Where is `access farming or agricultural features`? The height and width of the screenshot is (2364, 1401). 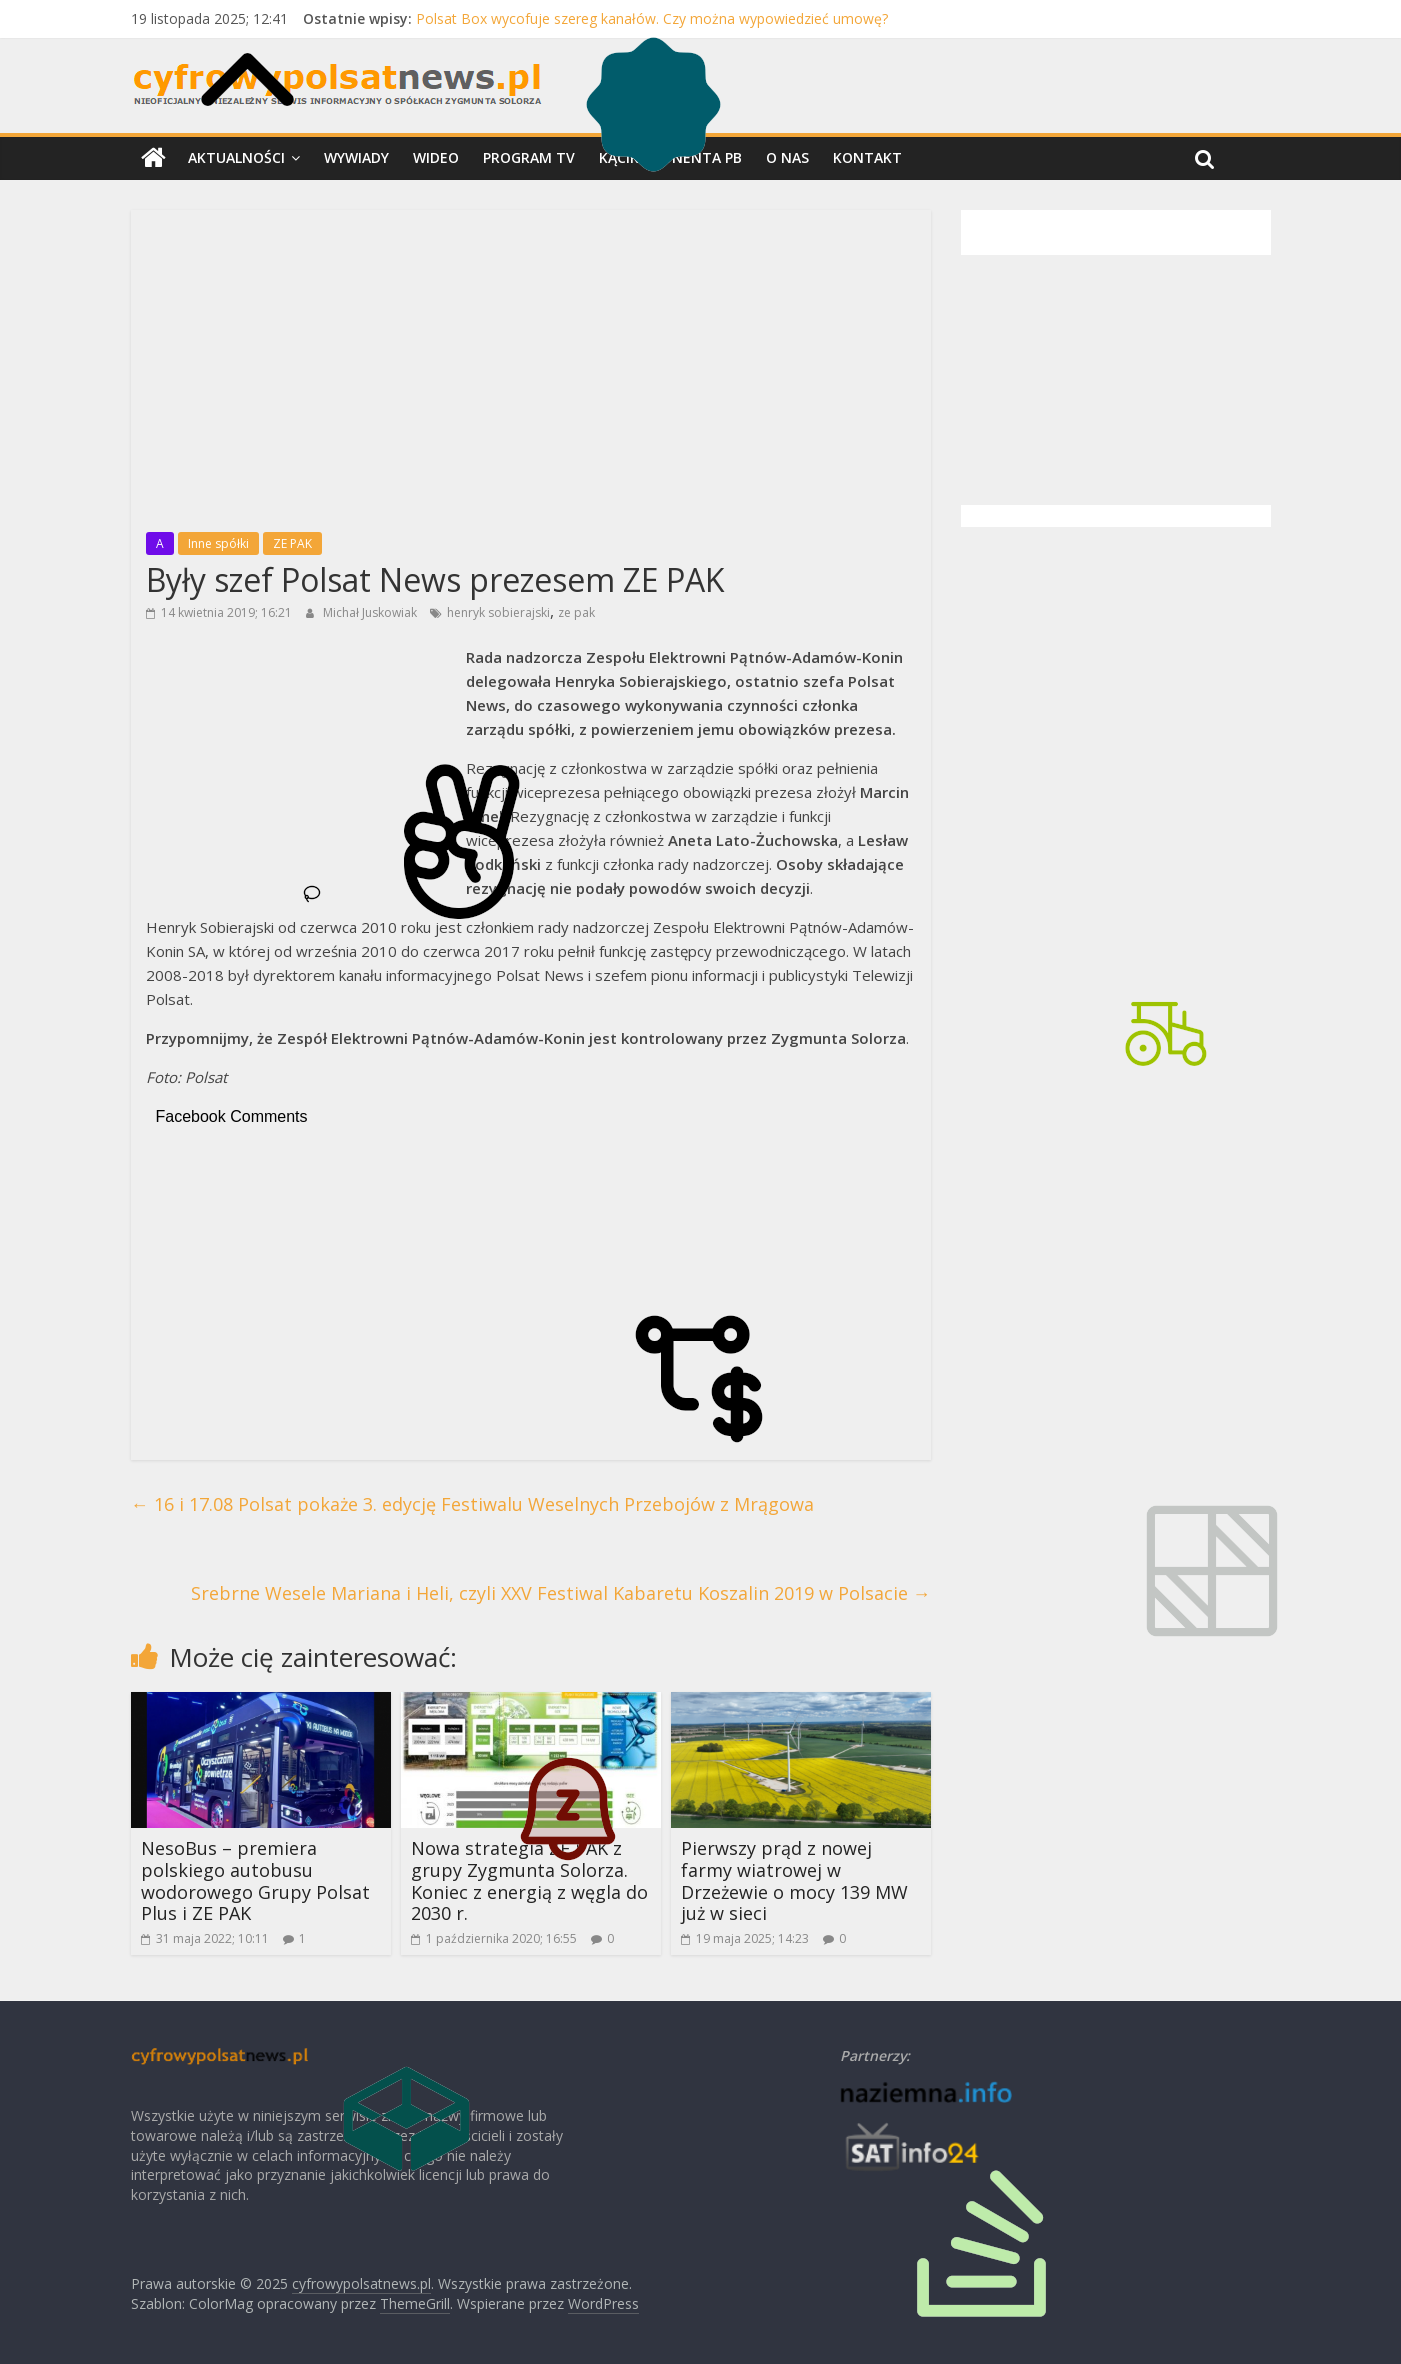
access farming or agricultural features is located at coordinates (1164, 1032).